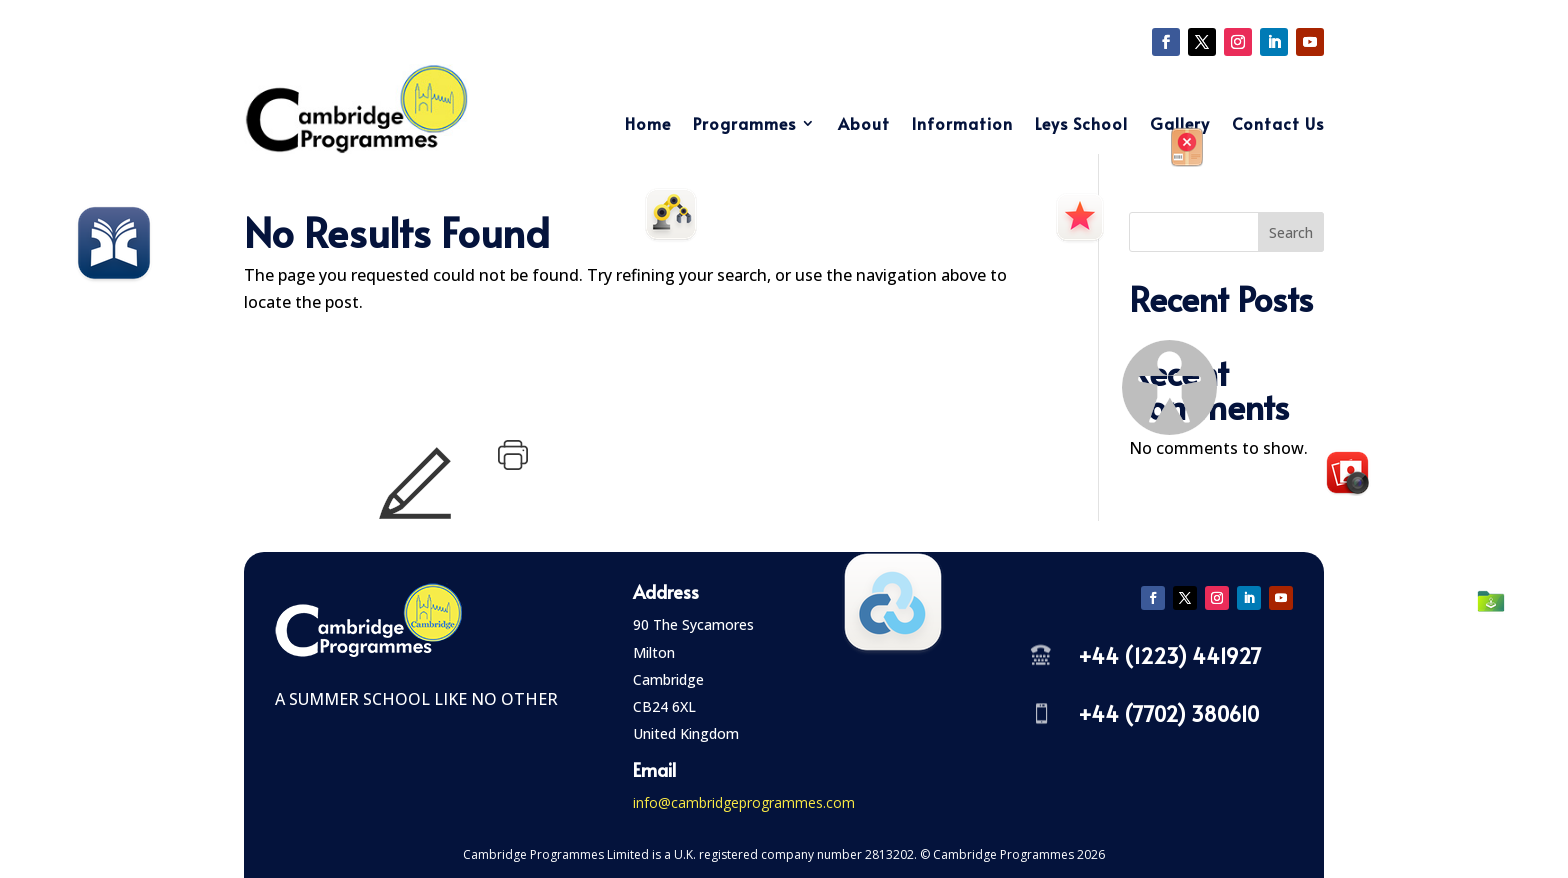 Image resolution: width=1568 pixels, height=878 pixels. I want to click on open gnome builder development environment, so click(671, 214).